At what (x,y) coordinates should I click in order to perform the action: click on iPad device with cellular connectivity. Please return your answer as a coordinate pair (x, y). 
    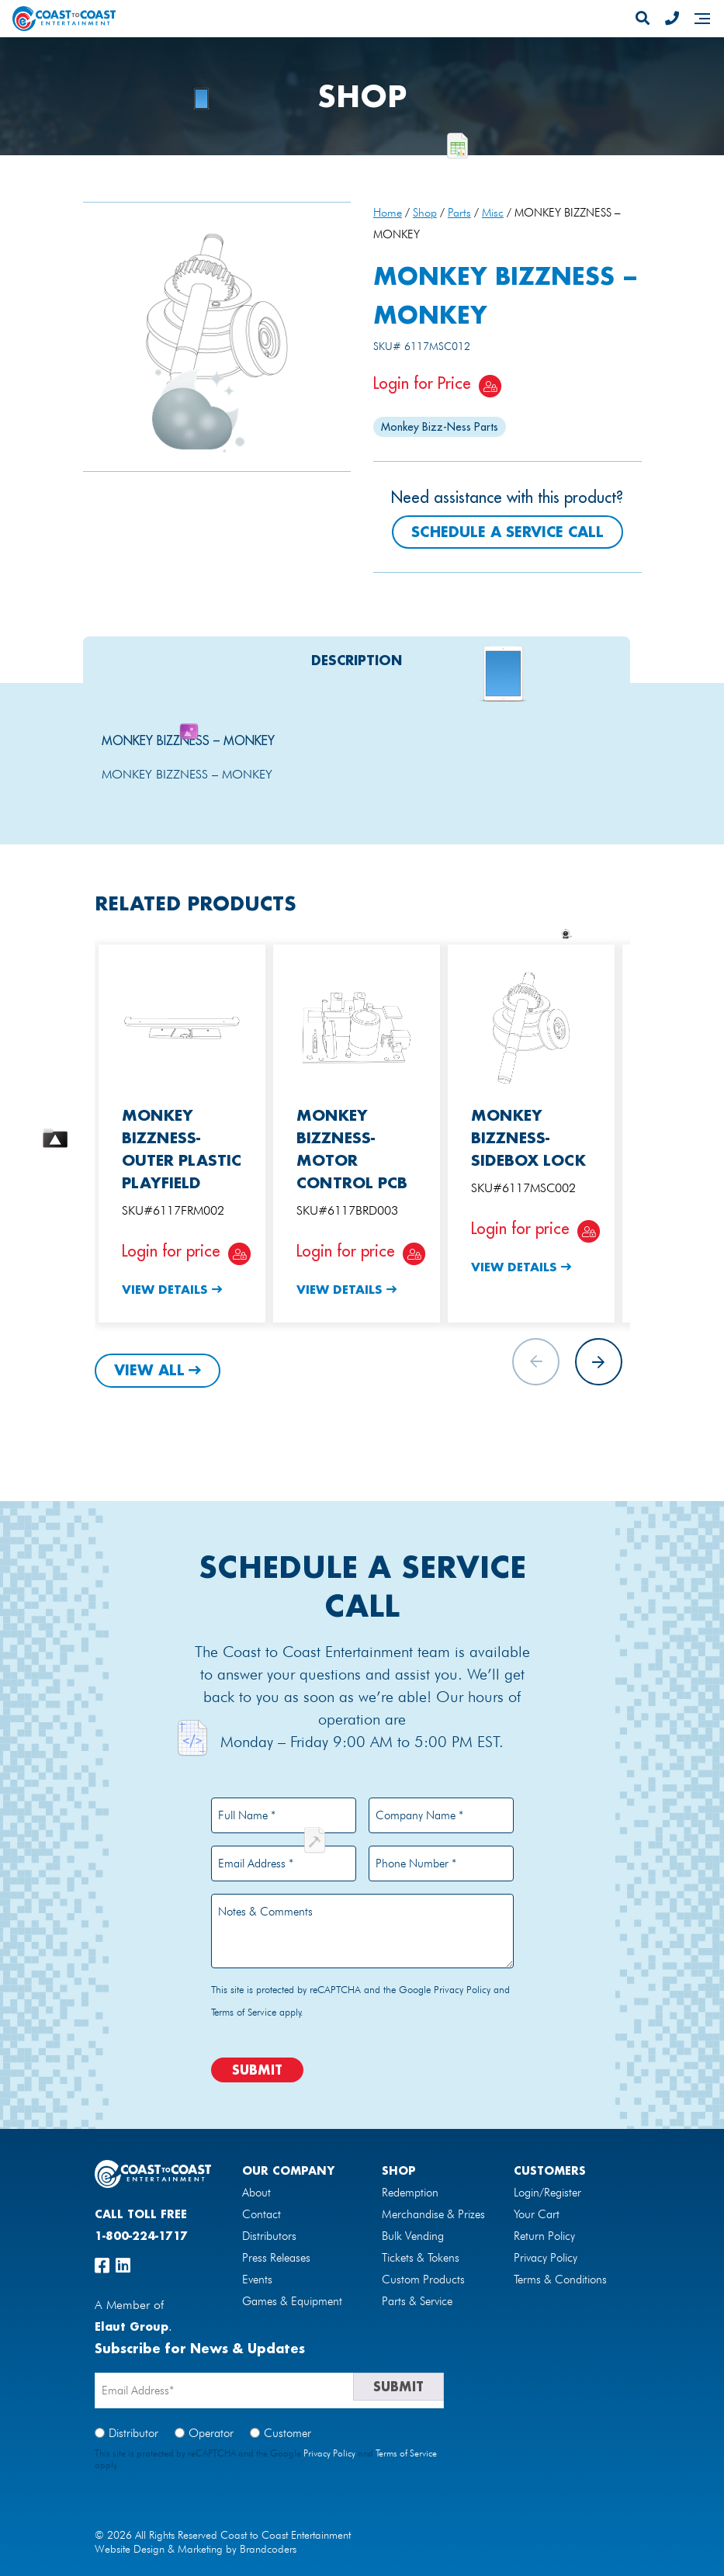
    Looking at the image, I should click on (503, 673).